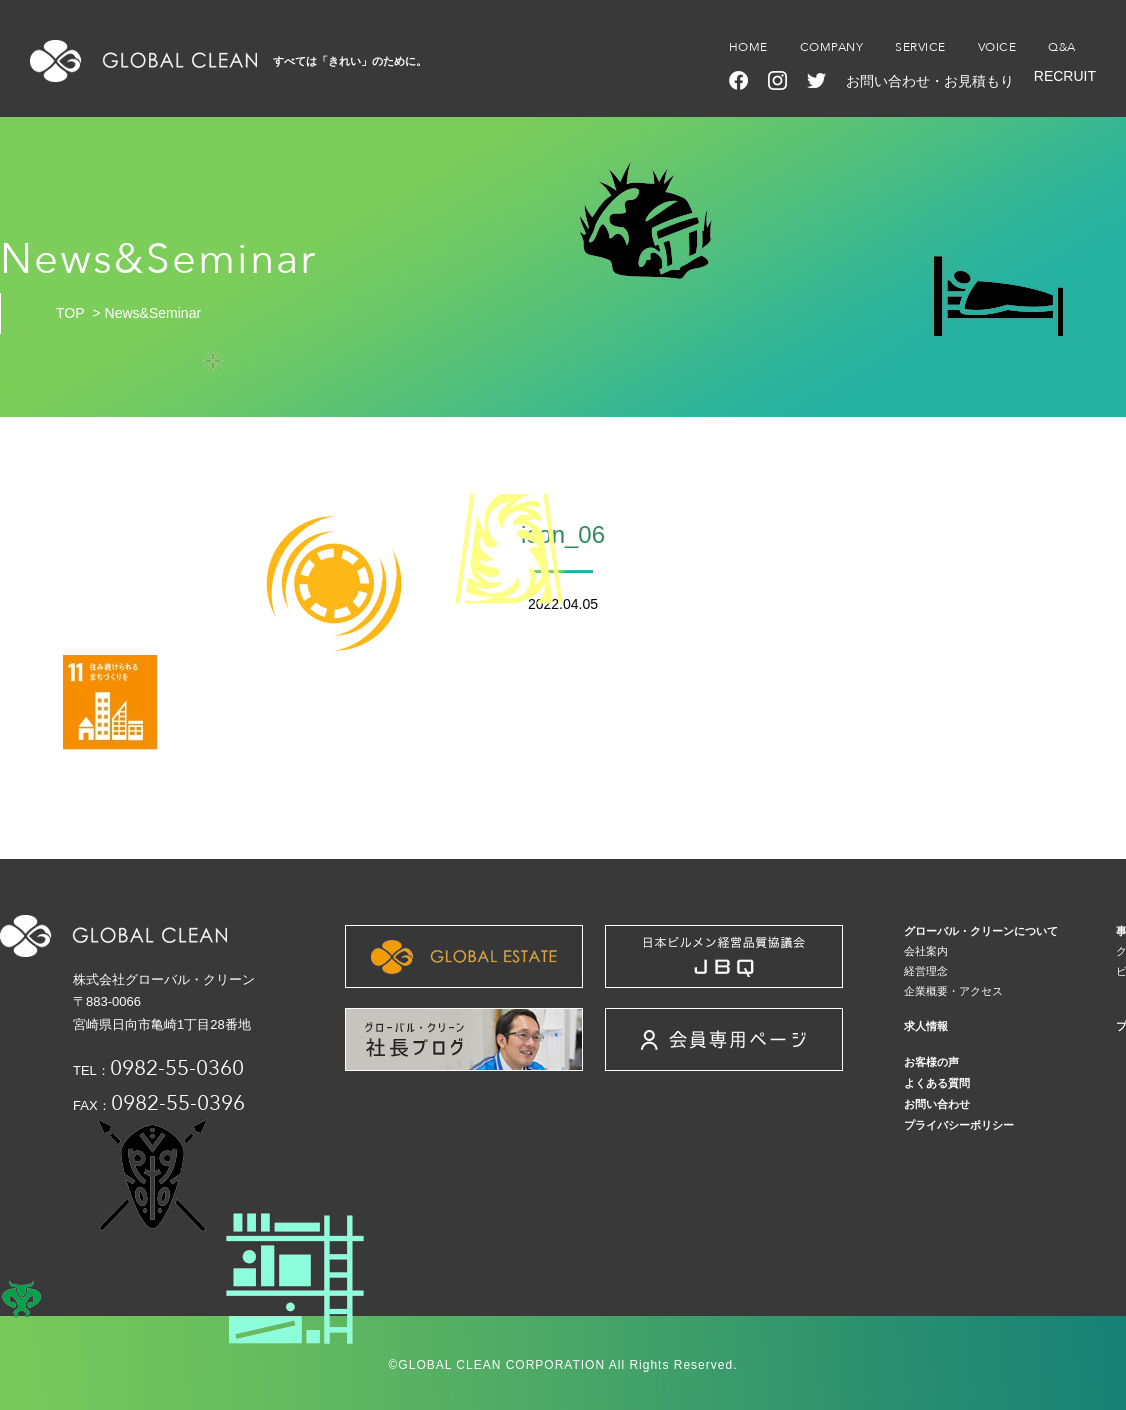  What do you see at coordinates (21, 1299) in the screenshot?
I see `select minotaur character or enemy type` at bounding box center [21, 1299].